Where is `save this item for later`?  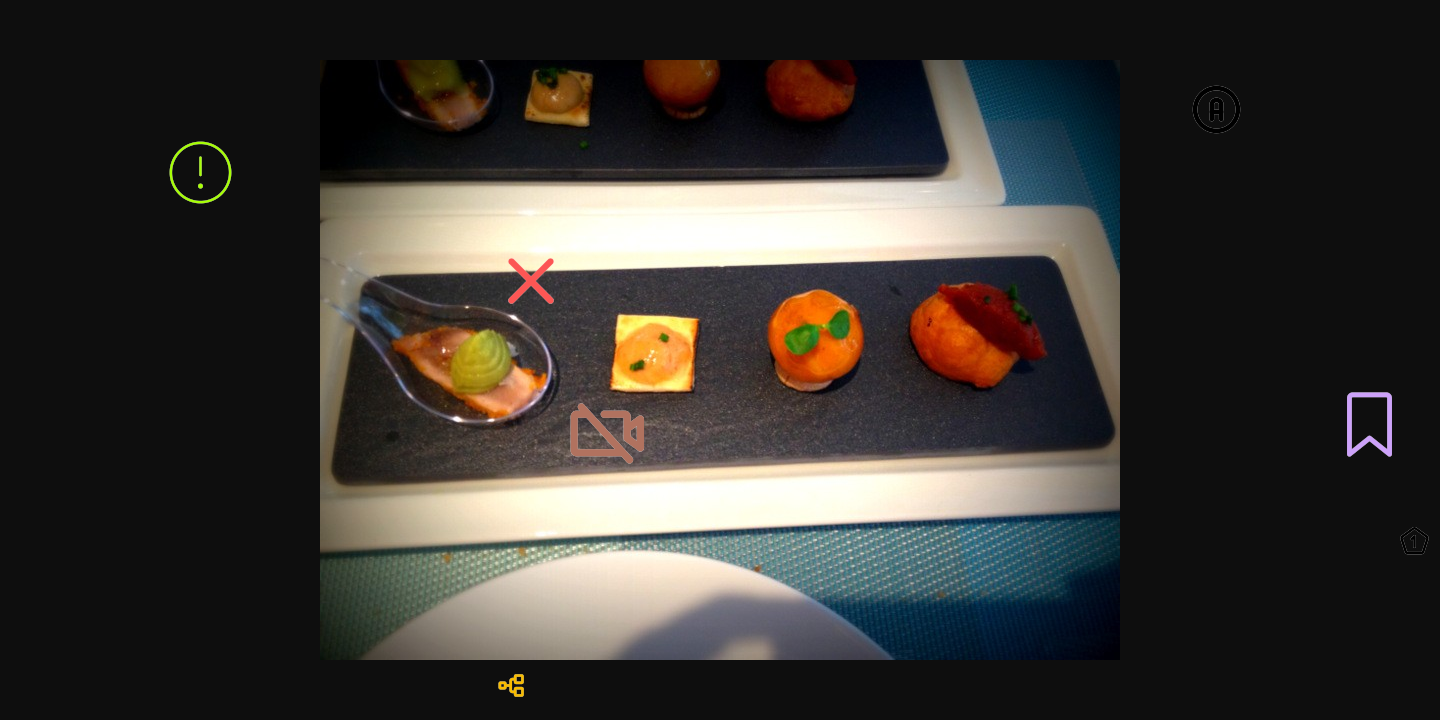
save this item for later is located at coordinates (1369, 424).